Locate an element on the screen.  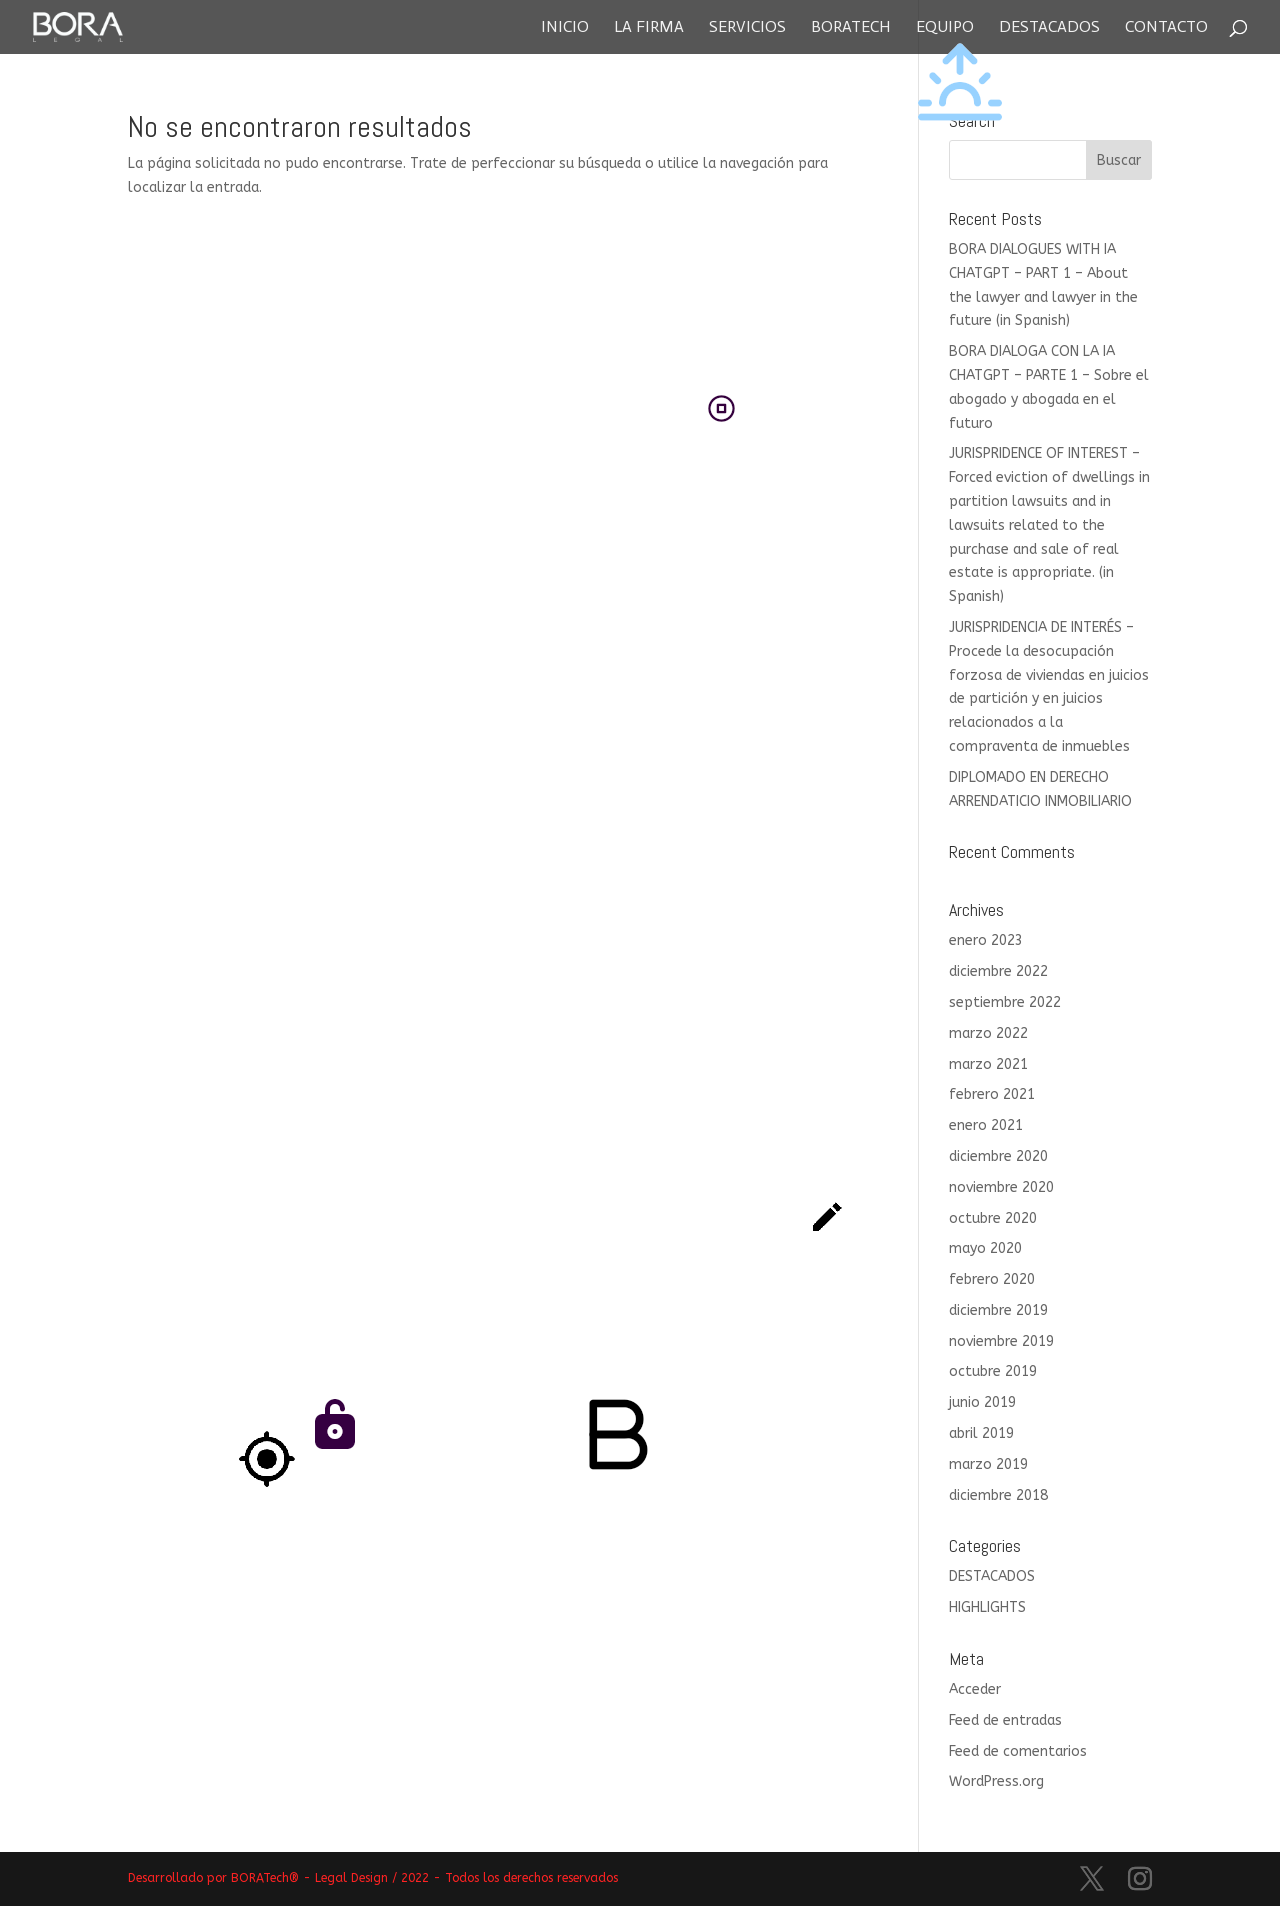
stop media playback is located at coordinates (721, 408).